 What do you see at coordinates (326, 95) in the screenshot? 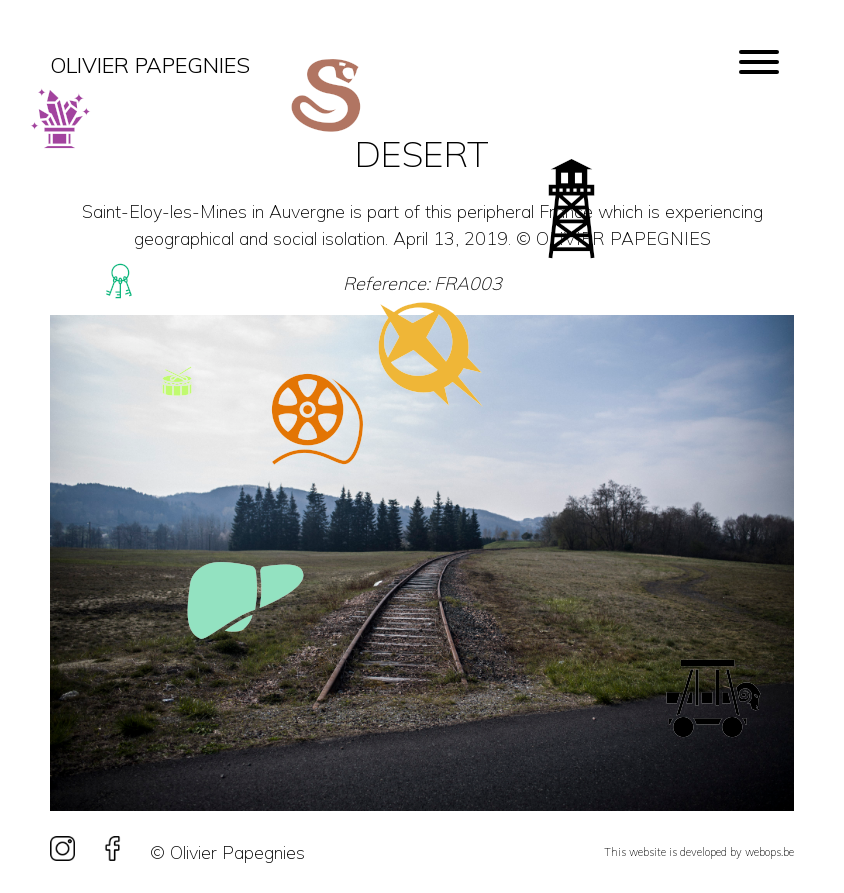
I see `play snake game` at bounding box center [326, 95].